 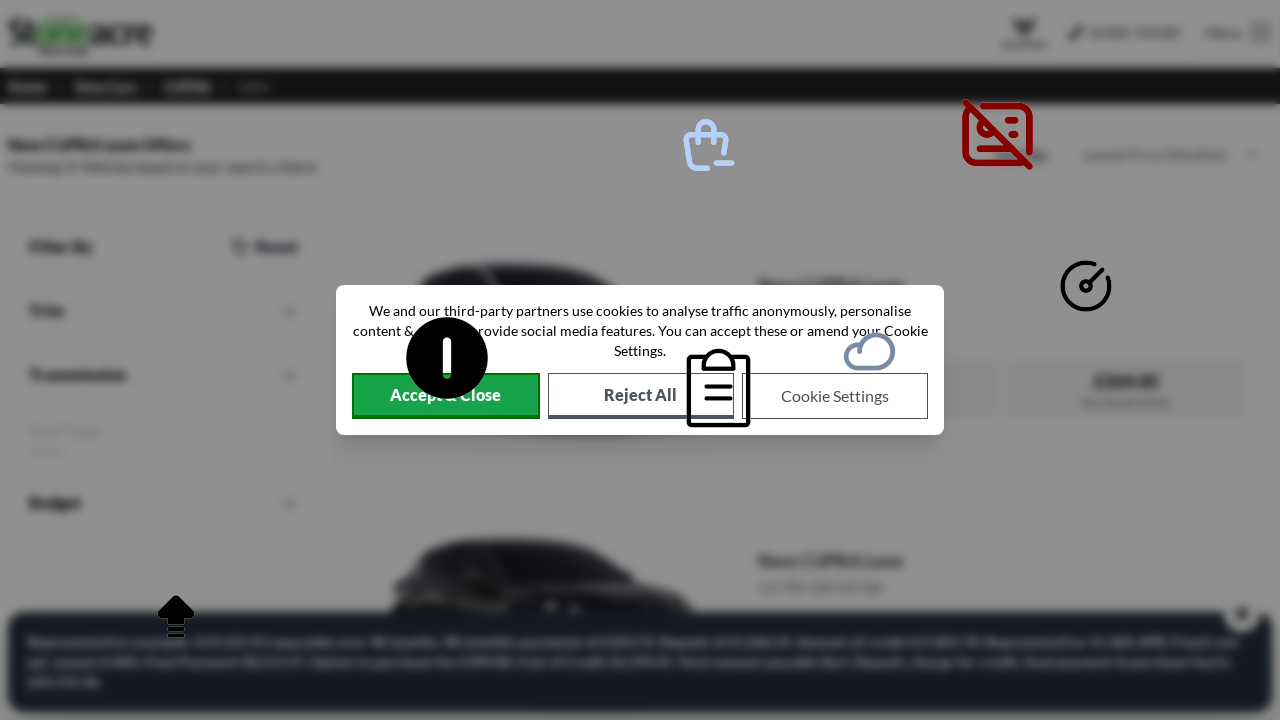 I want to click on access information or help details, so click(x=447, y=358).